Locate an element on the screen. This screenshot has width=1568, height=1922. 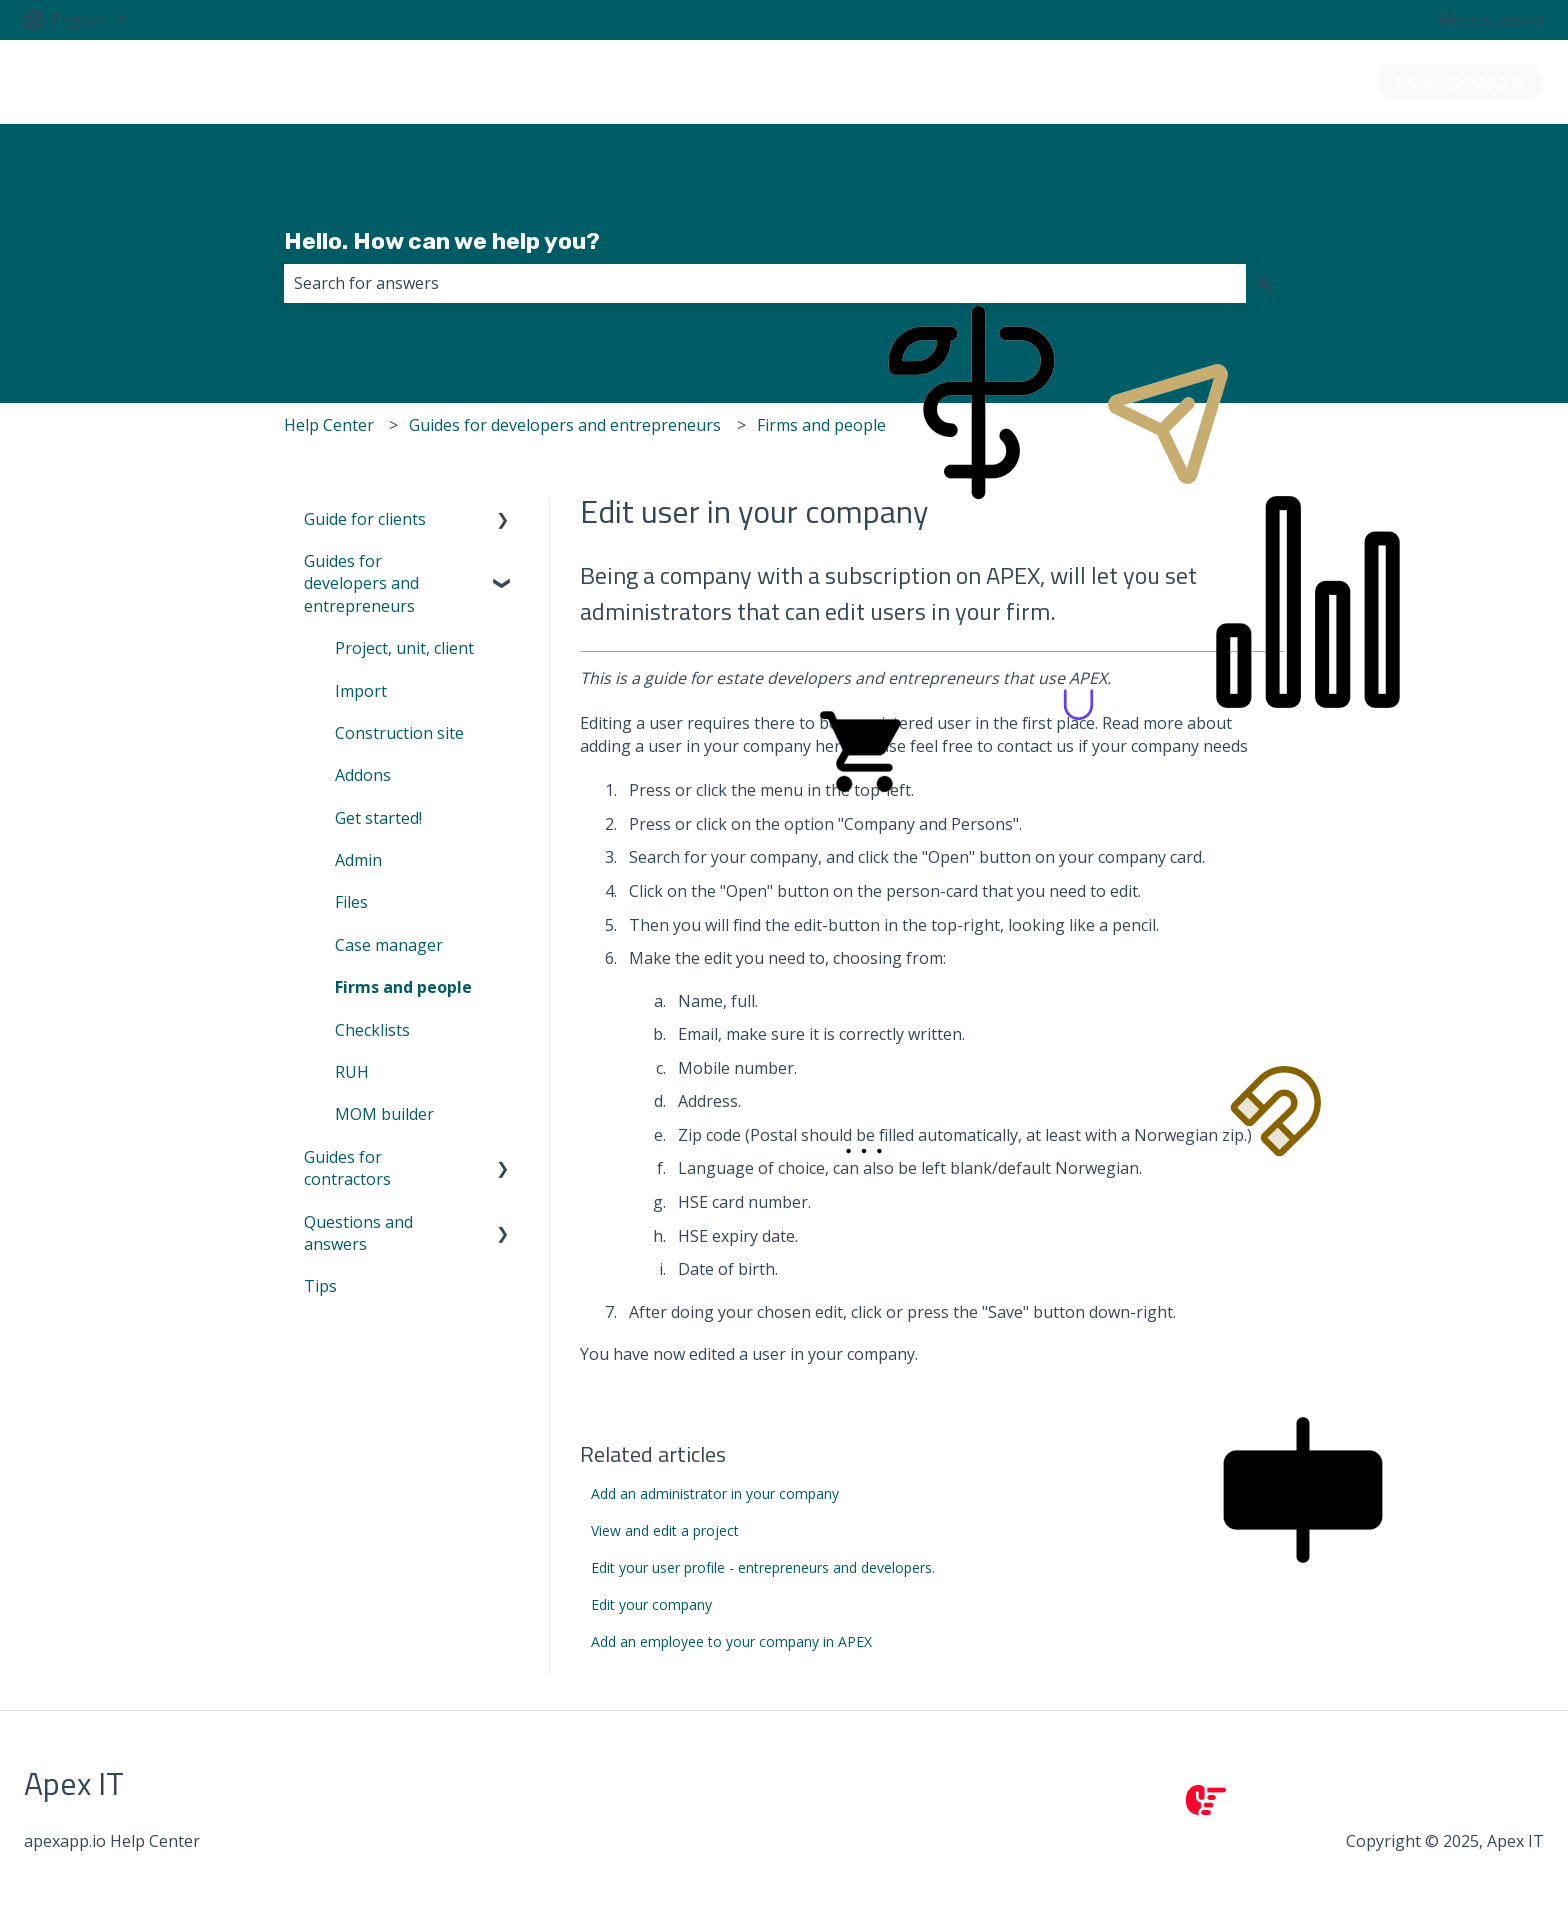
access more options or actions is located at coordinates (864, 1151).